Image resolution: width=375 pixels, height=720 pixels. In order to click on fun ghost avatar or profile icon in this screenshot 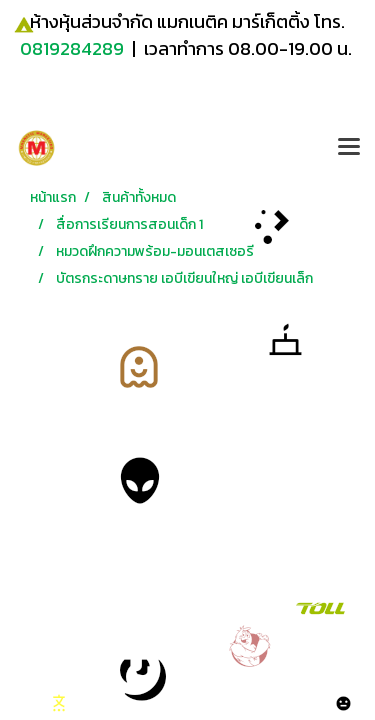, I will do `click(139, 367)`.